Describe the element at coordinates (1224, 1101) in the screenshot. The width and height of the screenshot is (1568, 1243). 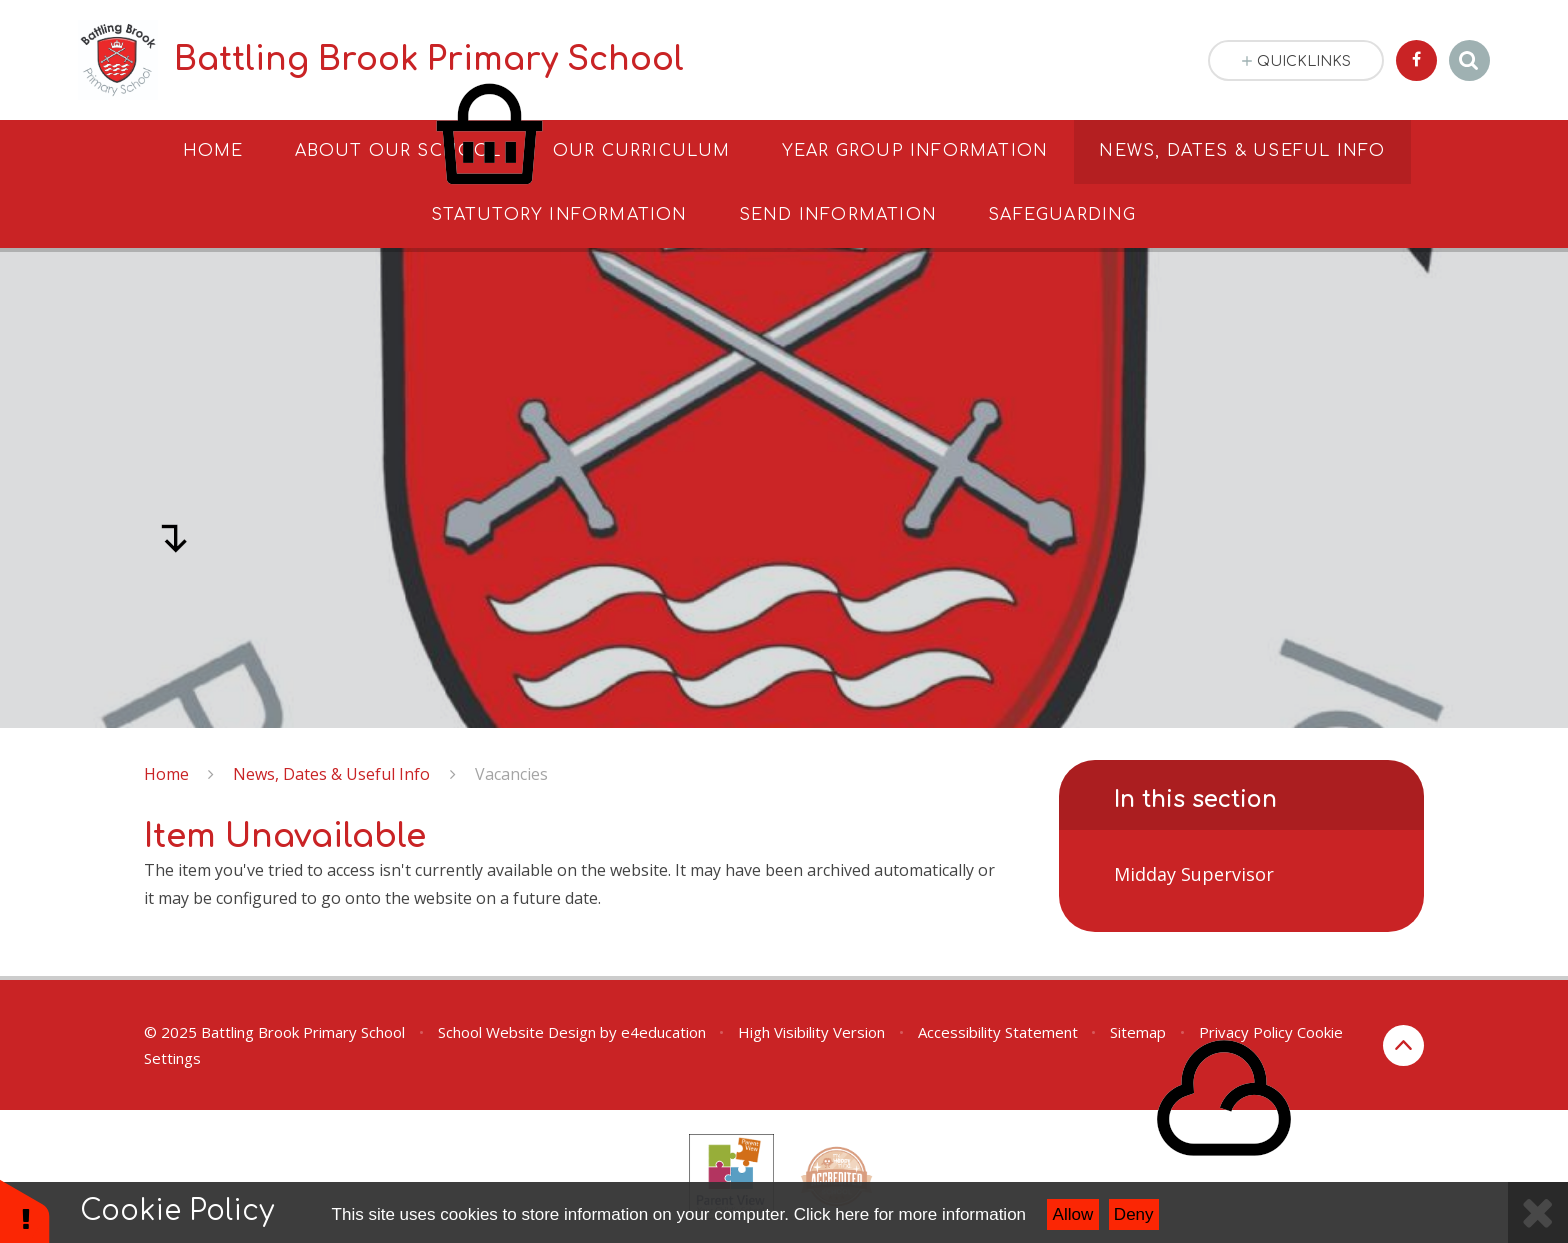
I see `cloud storage or sync status` at that location.